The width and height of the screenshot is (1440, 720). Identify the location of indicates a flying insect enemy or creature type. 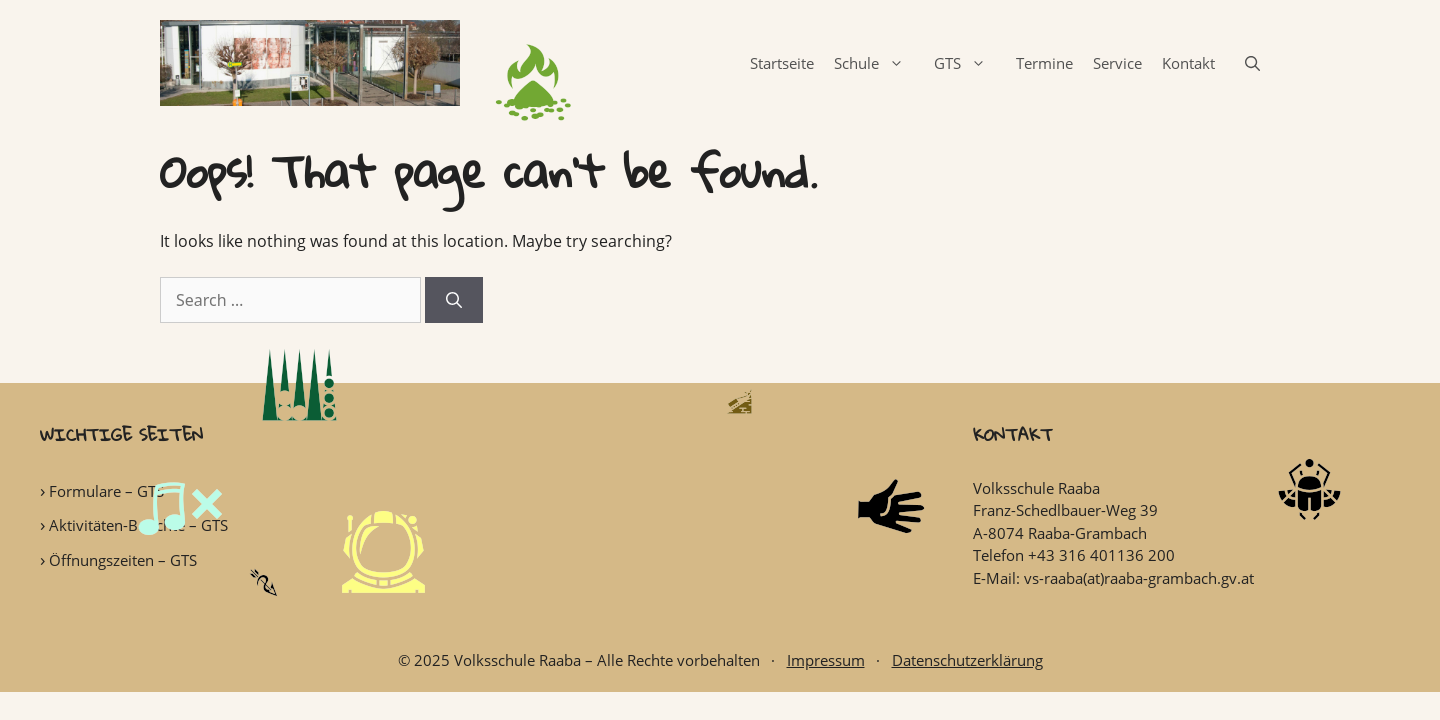
(1309, 489).